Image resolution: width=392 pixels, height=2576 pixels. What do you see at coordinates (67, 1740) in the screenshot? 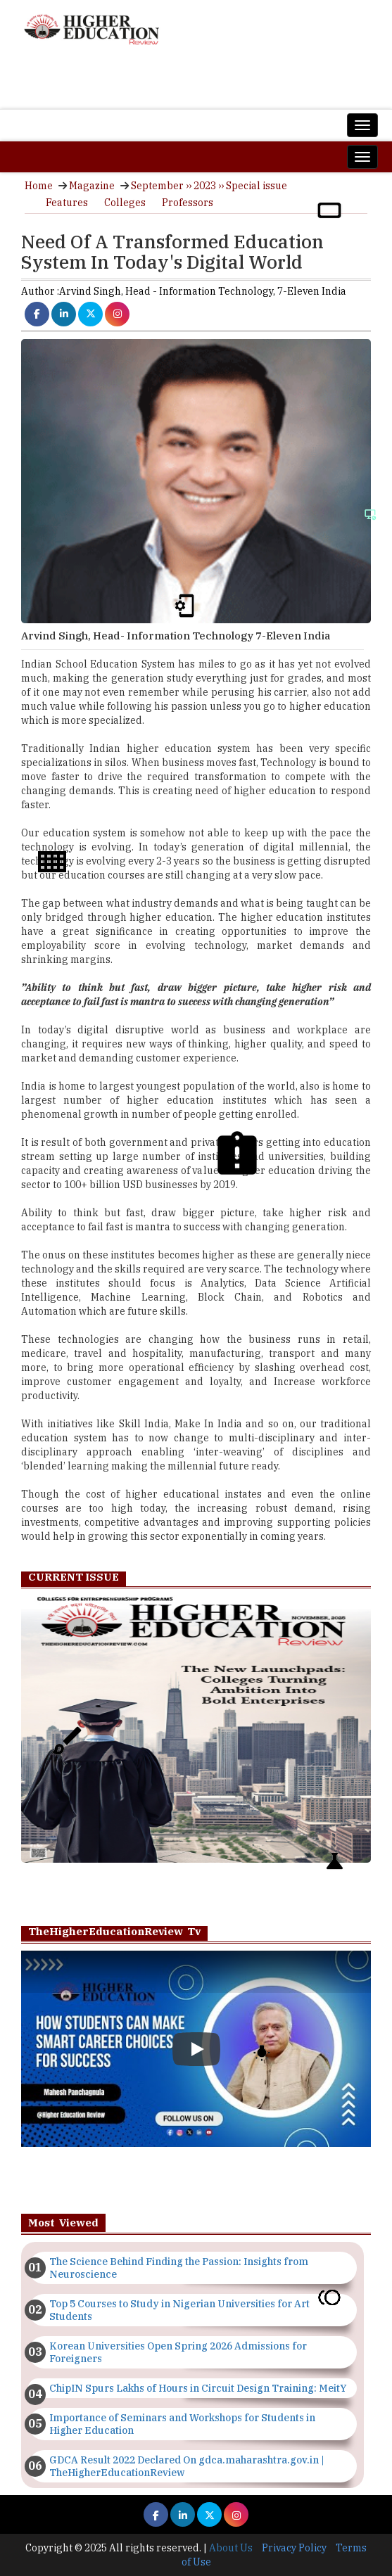
I see `access brush or painting tools` at bounding box center [67, 1740].